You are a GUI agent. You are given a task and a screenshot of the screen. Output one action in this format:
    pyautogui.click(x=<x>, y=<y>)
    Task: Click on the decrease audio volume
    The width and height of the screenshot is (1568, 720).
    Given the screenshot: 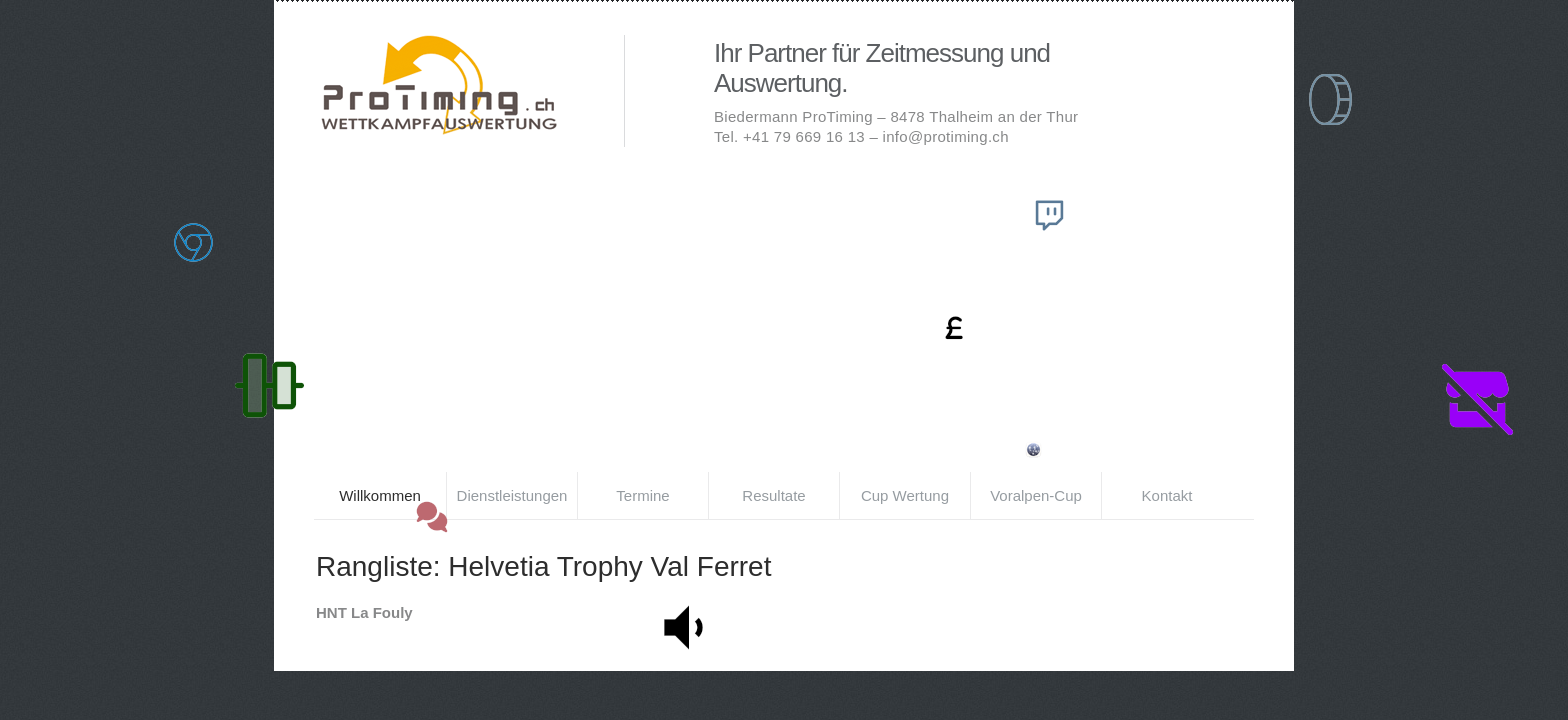 What is the action you would take?
    pyautogui.click(x=683, y=627)
    